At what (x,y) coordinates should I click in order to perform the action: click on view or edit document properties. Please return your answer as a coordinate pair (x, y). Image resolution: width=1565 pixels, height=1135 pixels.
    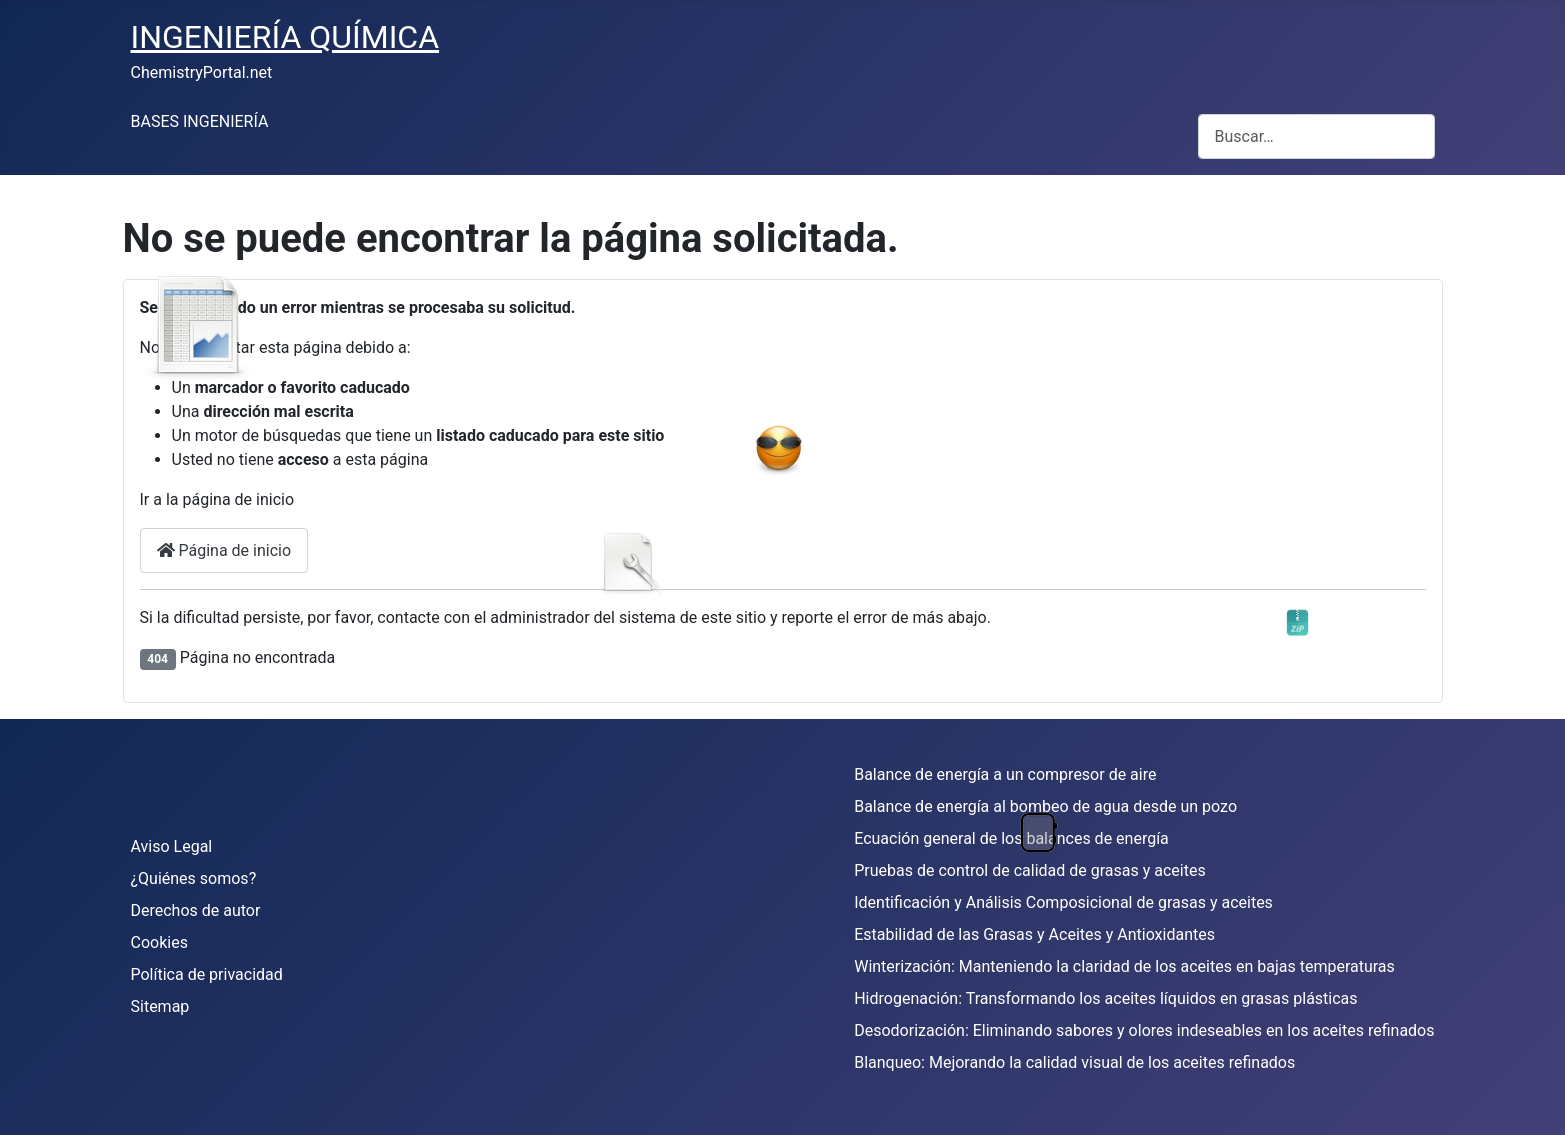
    Looking at the image, I should click on (633, 564).